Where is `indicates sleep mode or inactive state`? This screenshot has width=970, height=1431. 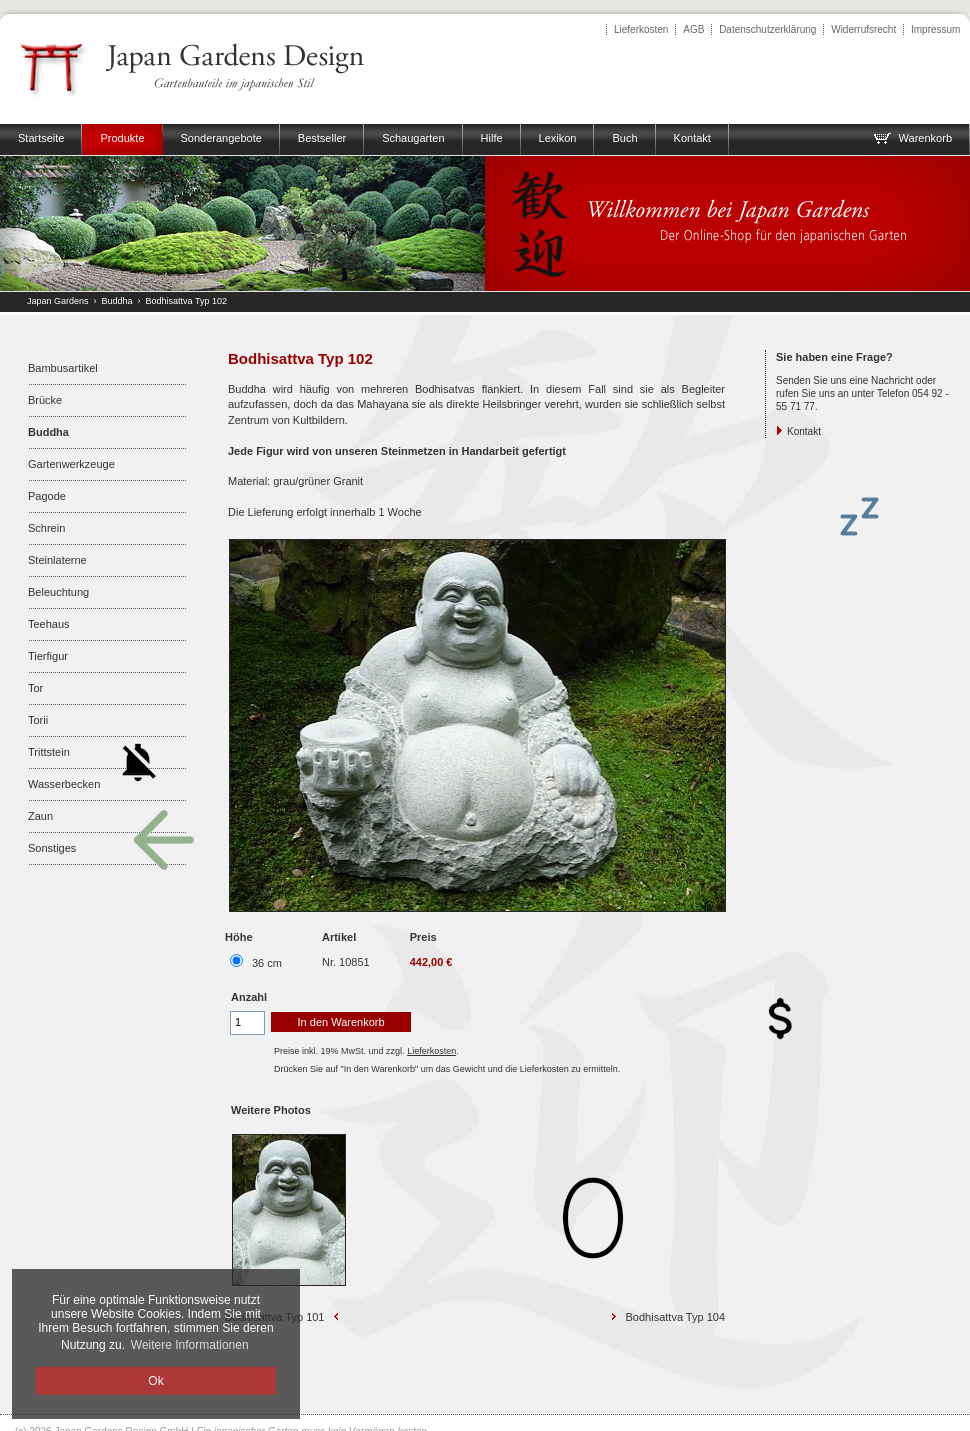 indicates sleep mode or inactive state is located at coordinates (859, 516).